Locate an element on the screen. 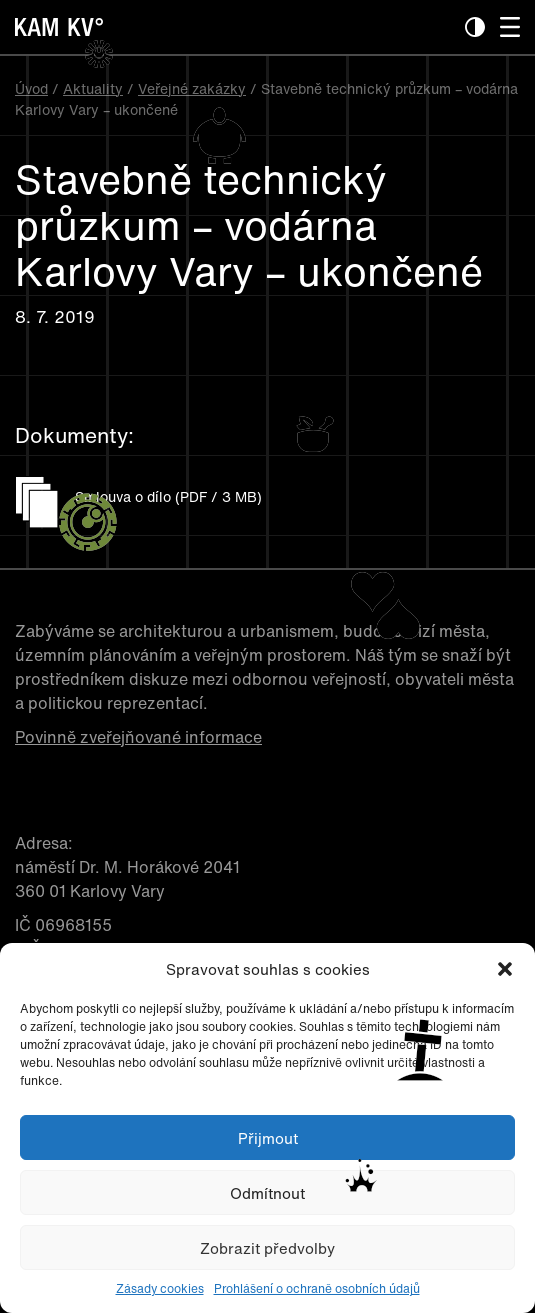 Image resolution: width=535 pixels, height=1313 pixels. indicates a character's weight or body type stat is located at coordinates (219, 135).